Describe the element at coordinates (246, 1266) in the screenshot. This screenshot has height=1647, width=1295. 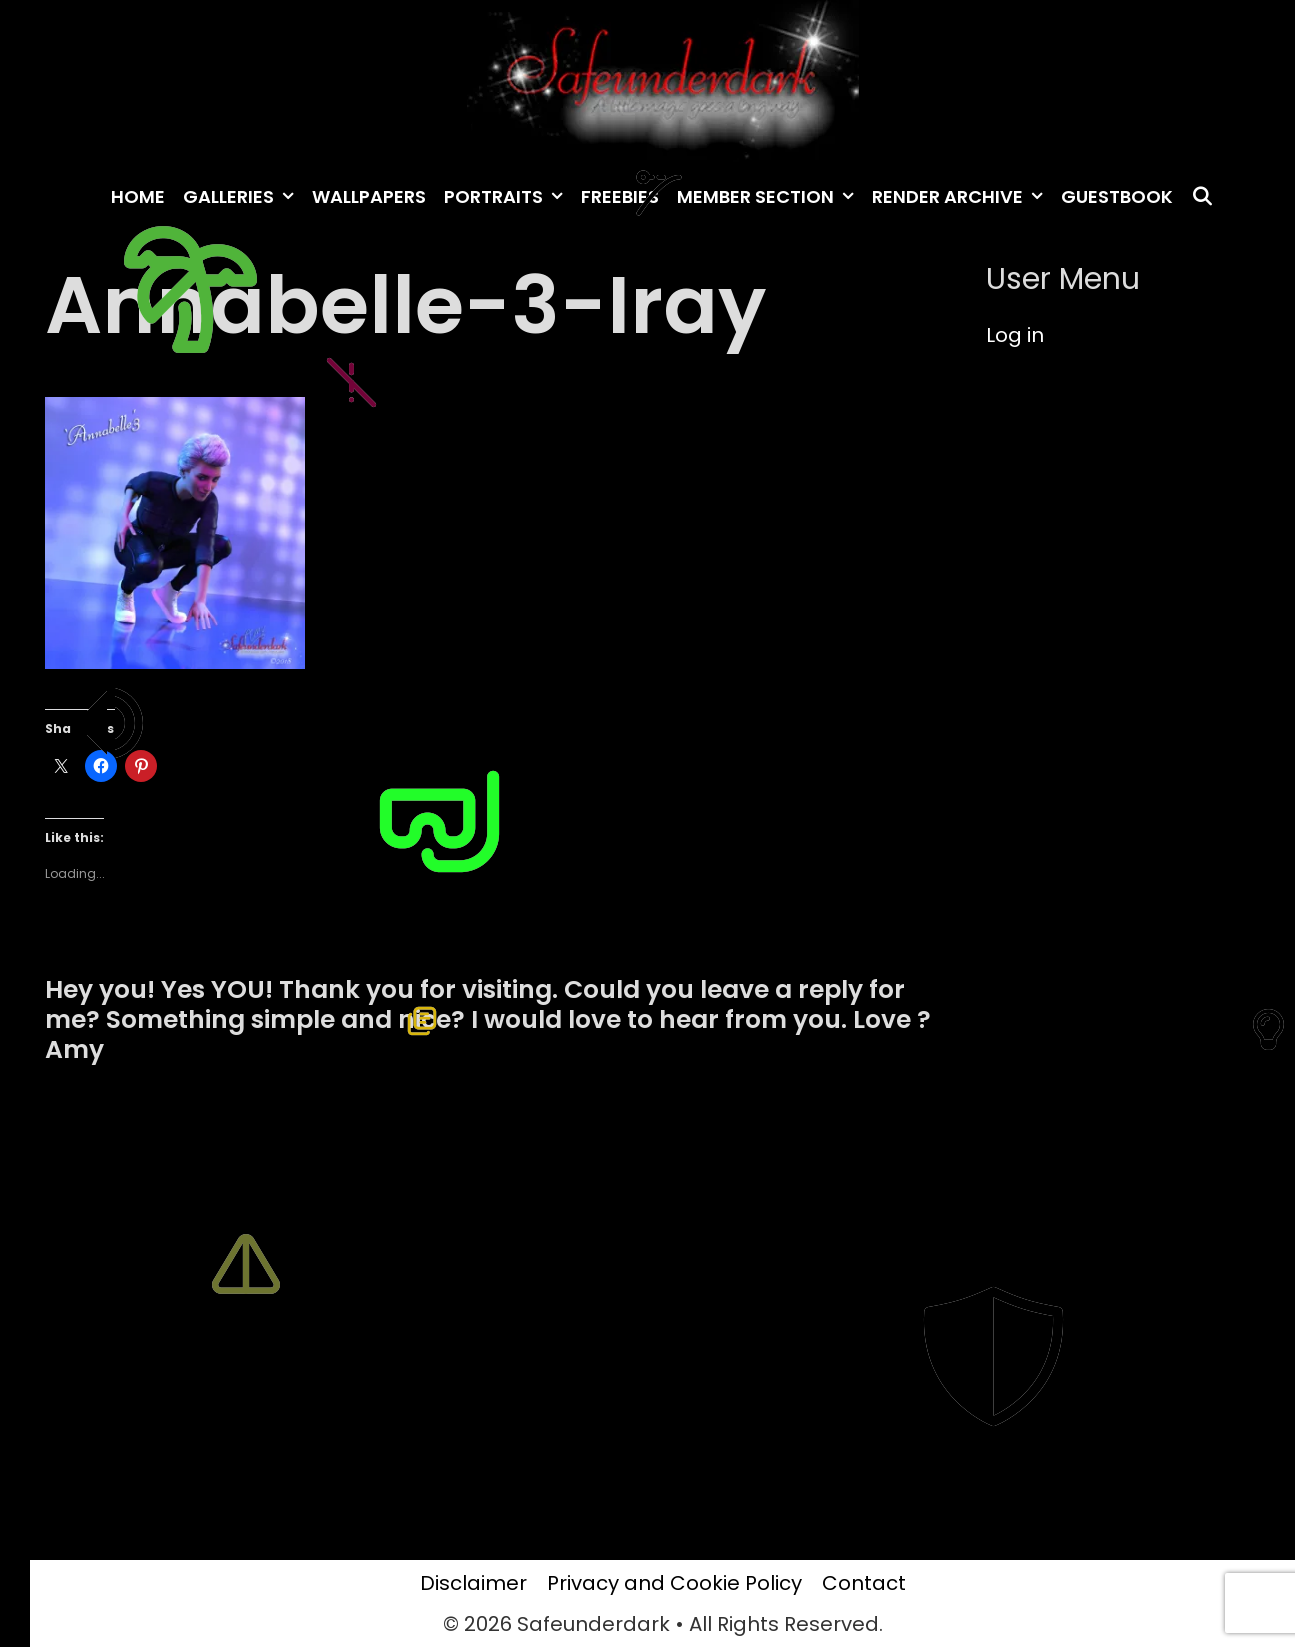
I see `view item details` at that location.